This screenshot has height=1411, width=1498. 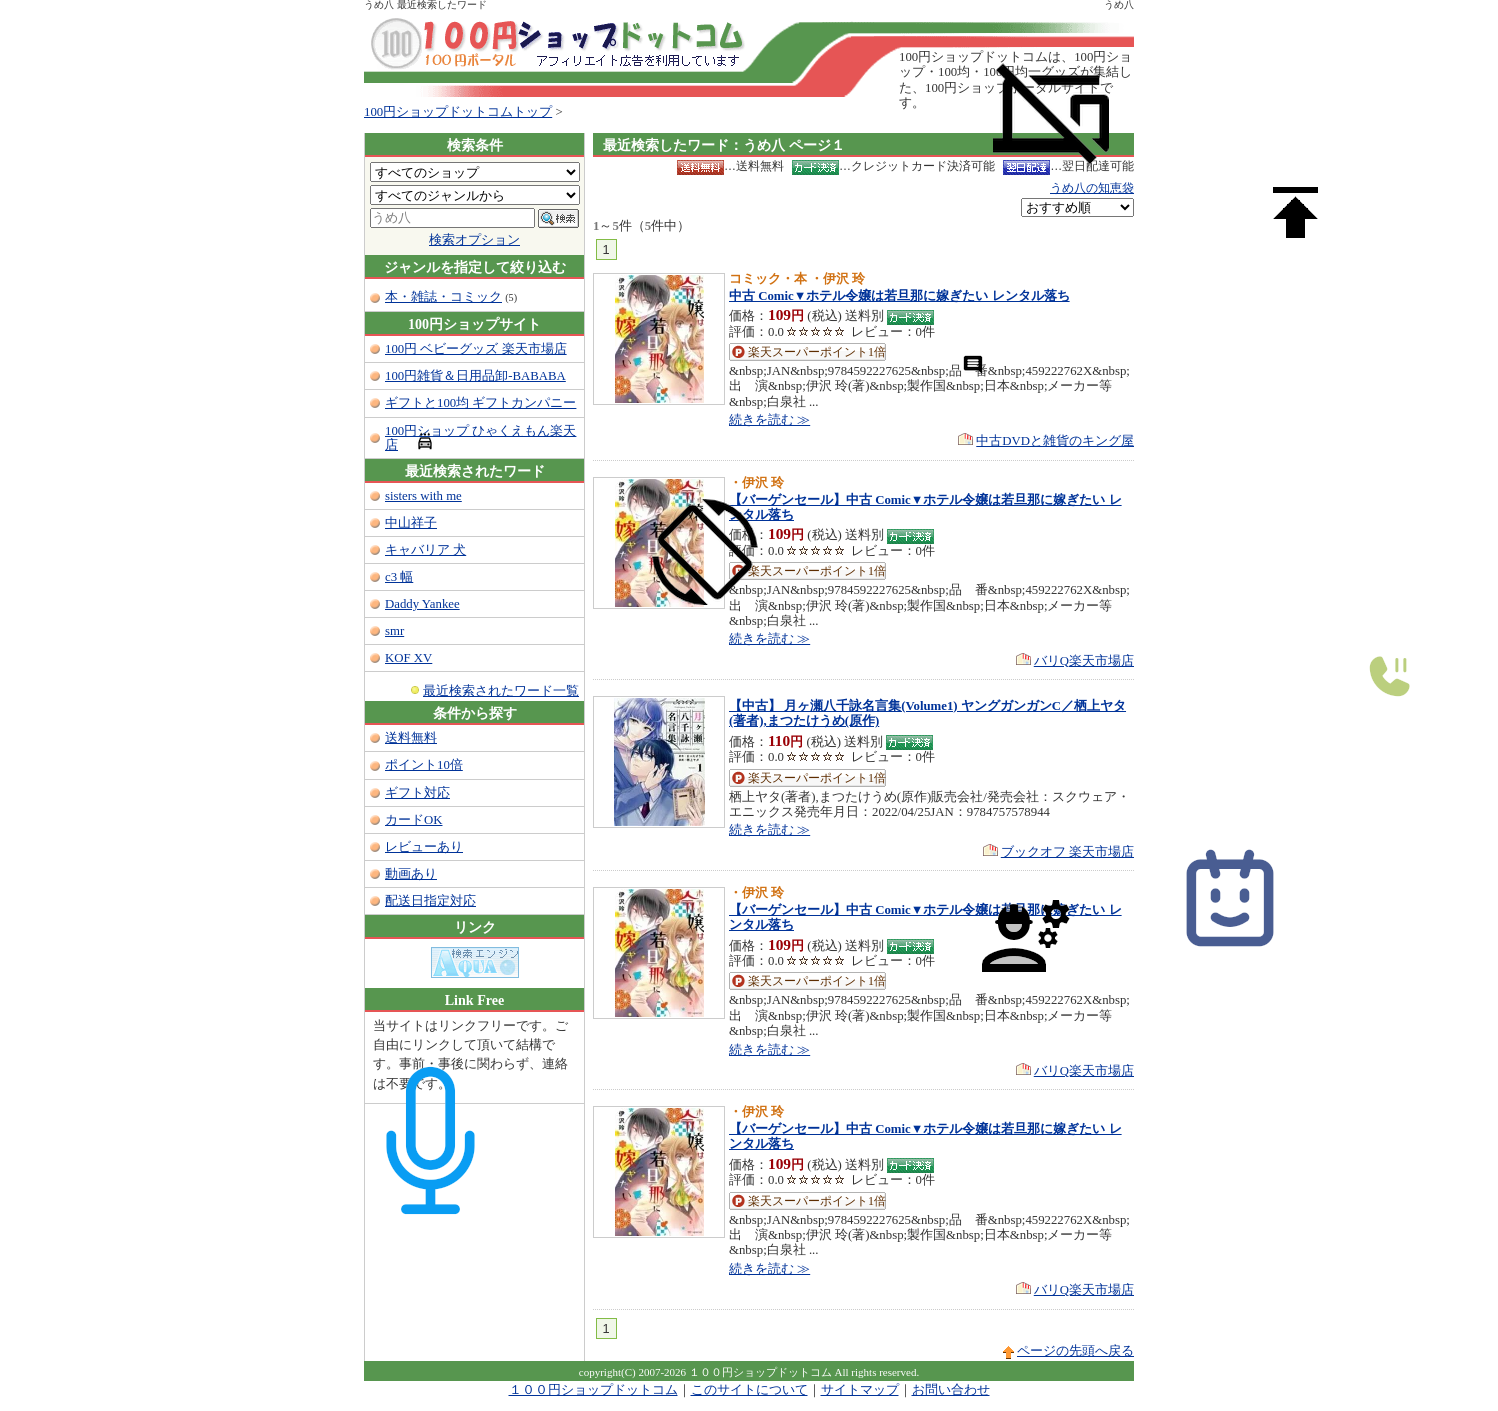 What do you see at coordinates (973, 365) in the screenshot?
I see `open comments section` at bounding box center [973, 365].